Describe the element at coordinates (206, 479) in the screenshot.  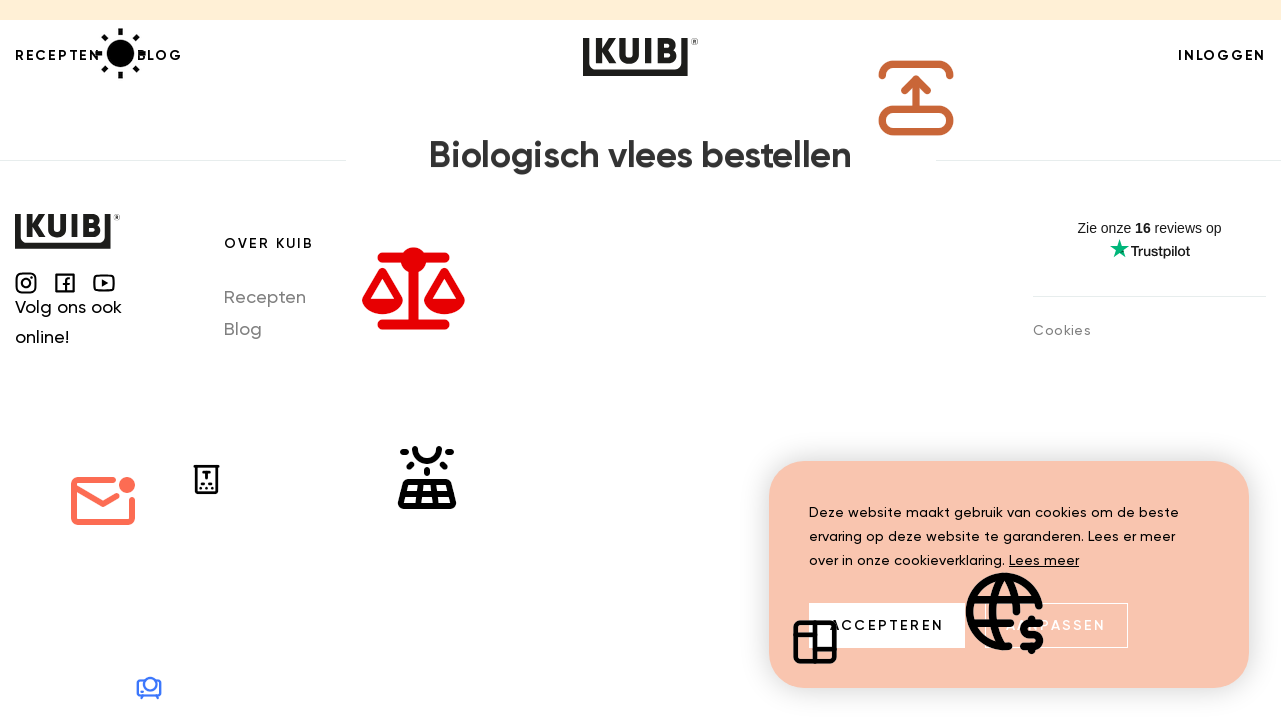
I see `view data table or spreadsheet` at that location.